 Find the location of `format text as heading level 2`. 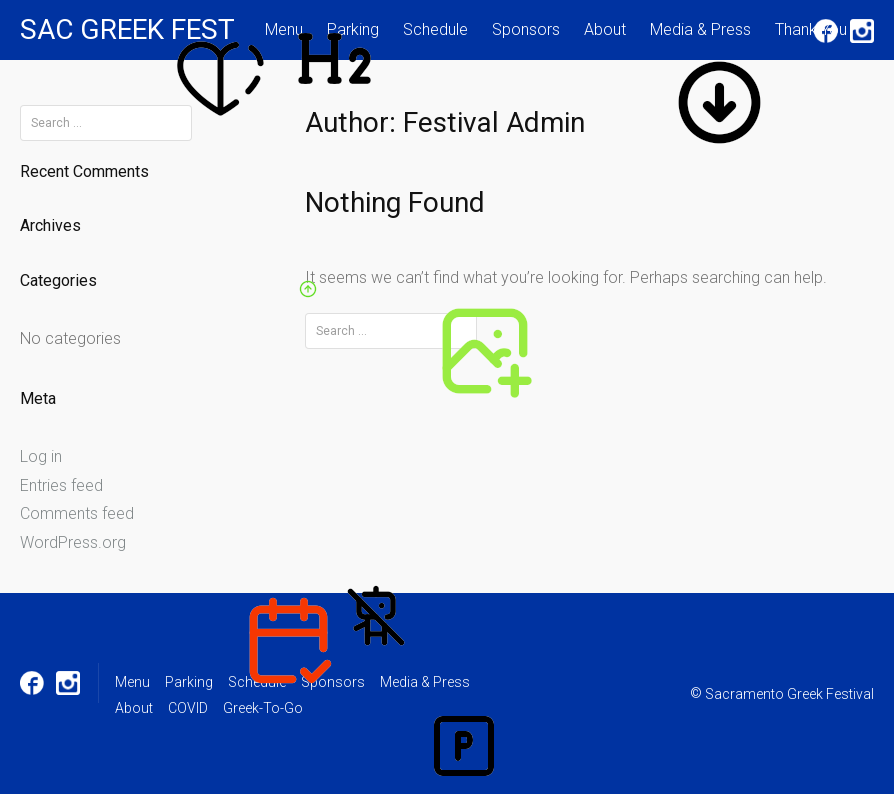

format text as heading level 2 is located at coordinates (334, 58).